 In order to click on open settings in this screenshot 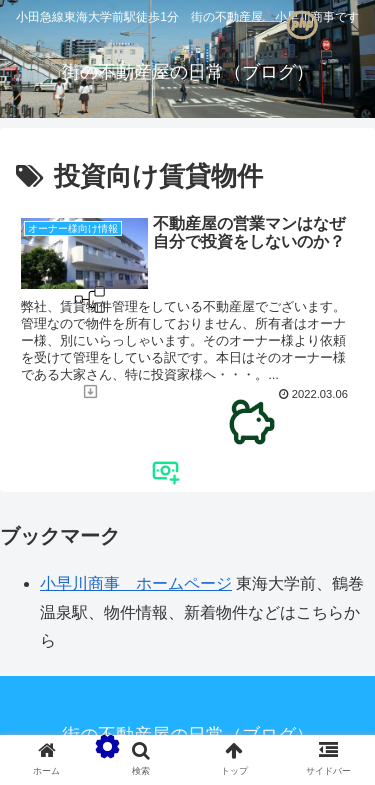, I will do `click(107, 746)`.